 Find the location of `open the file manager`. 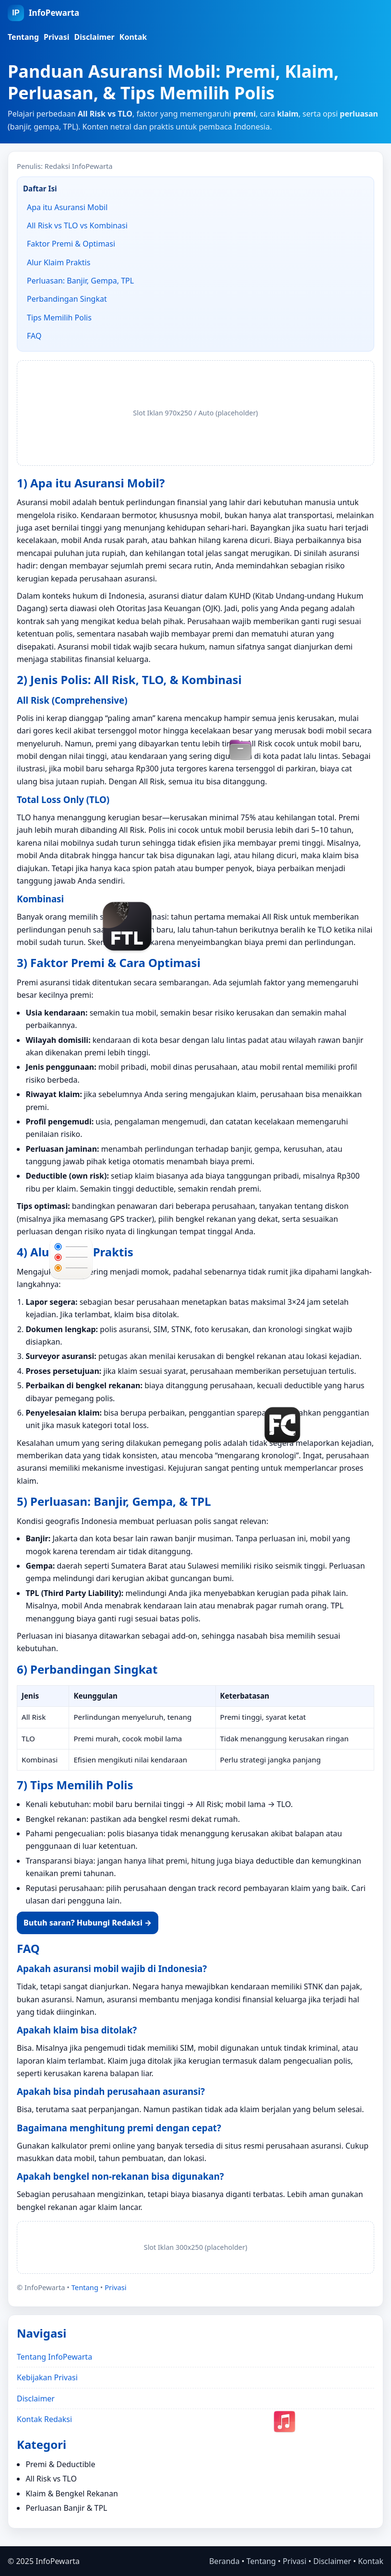

open the file manager is located at coordinates (240, 750).